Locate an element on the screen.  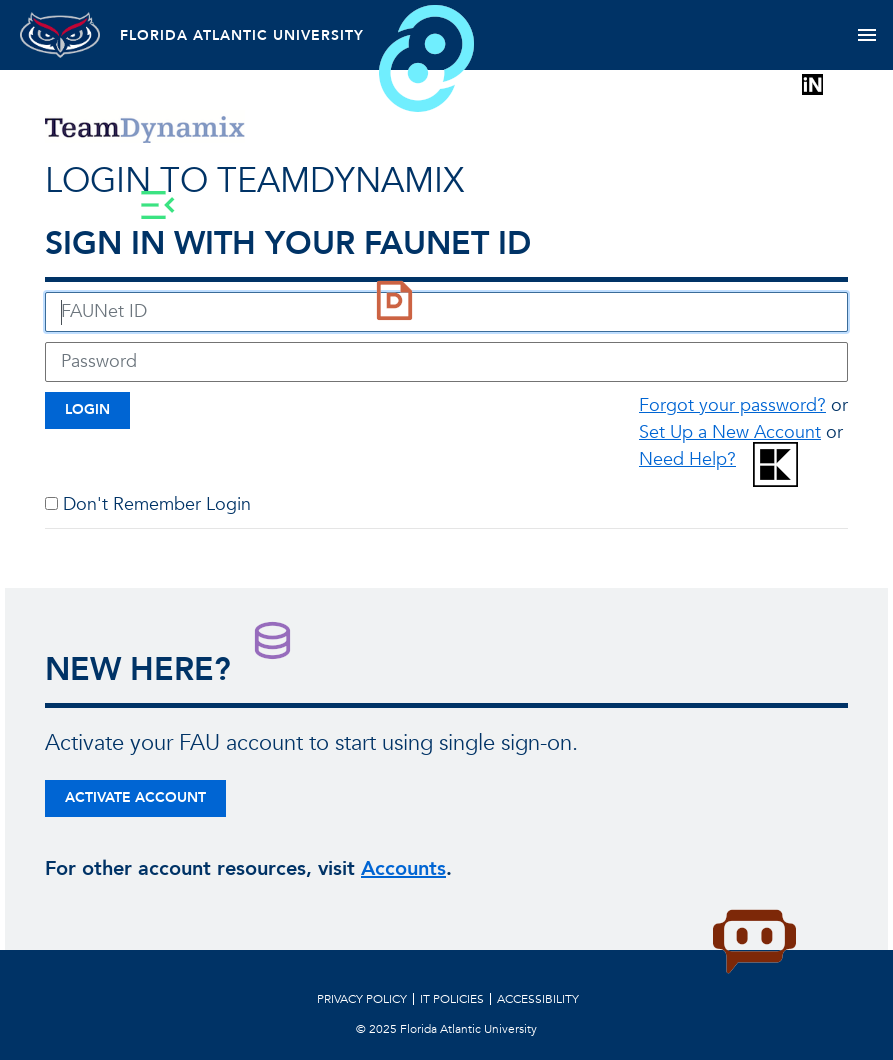
open the Kaufland app is located at coordinates (775, 464).